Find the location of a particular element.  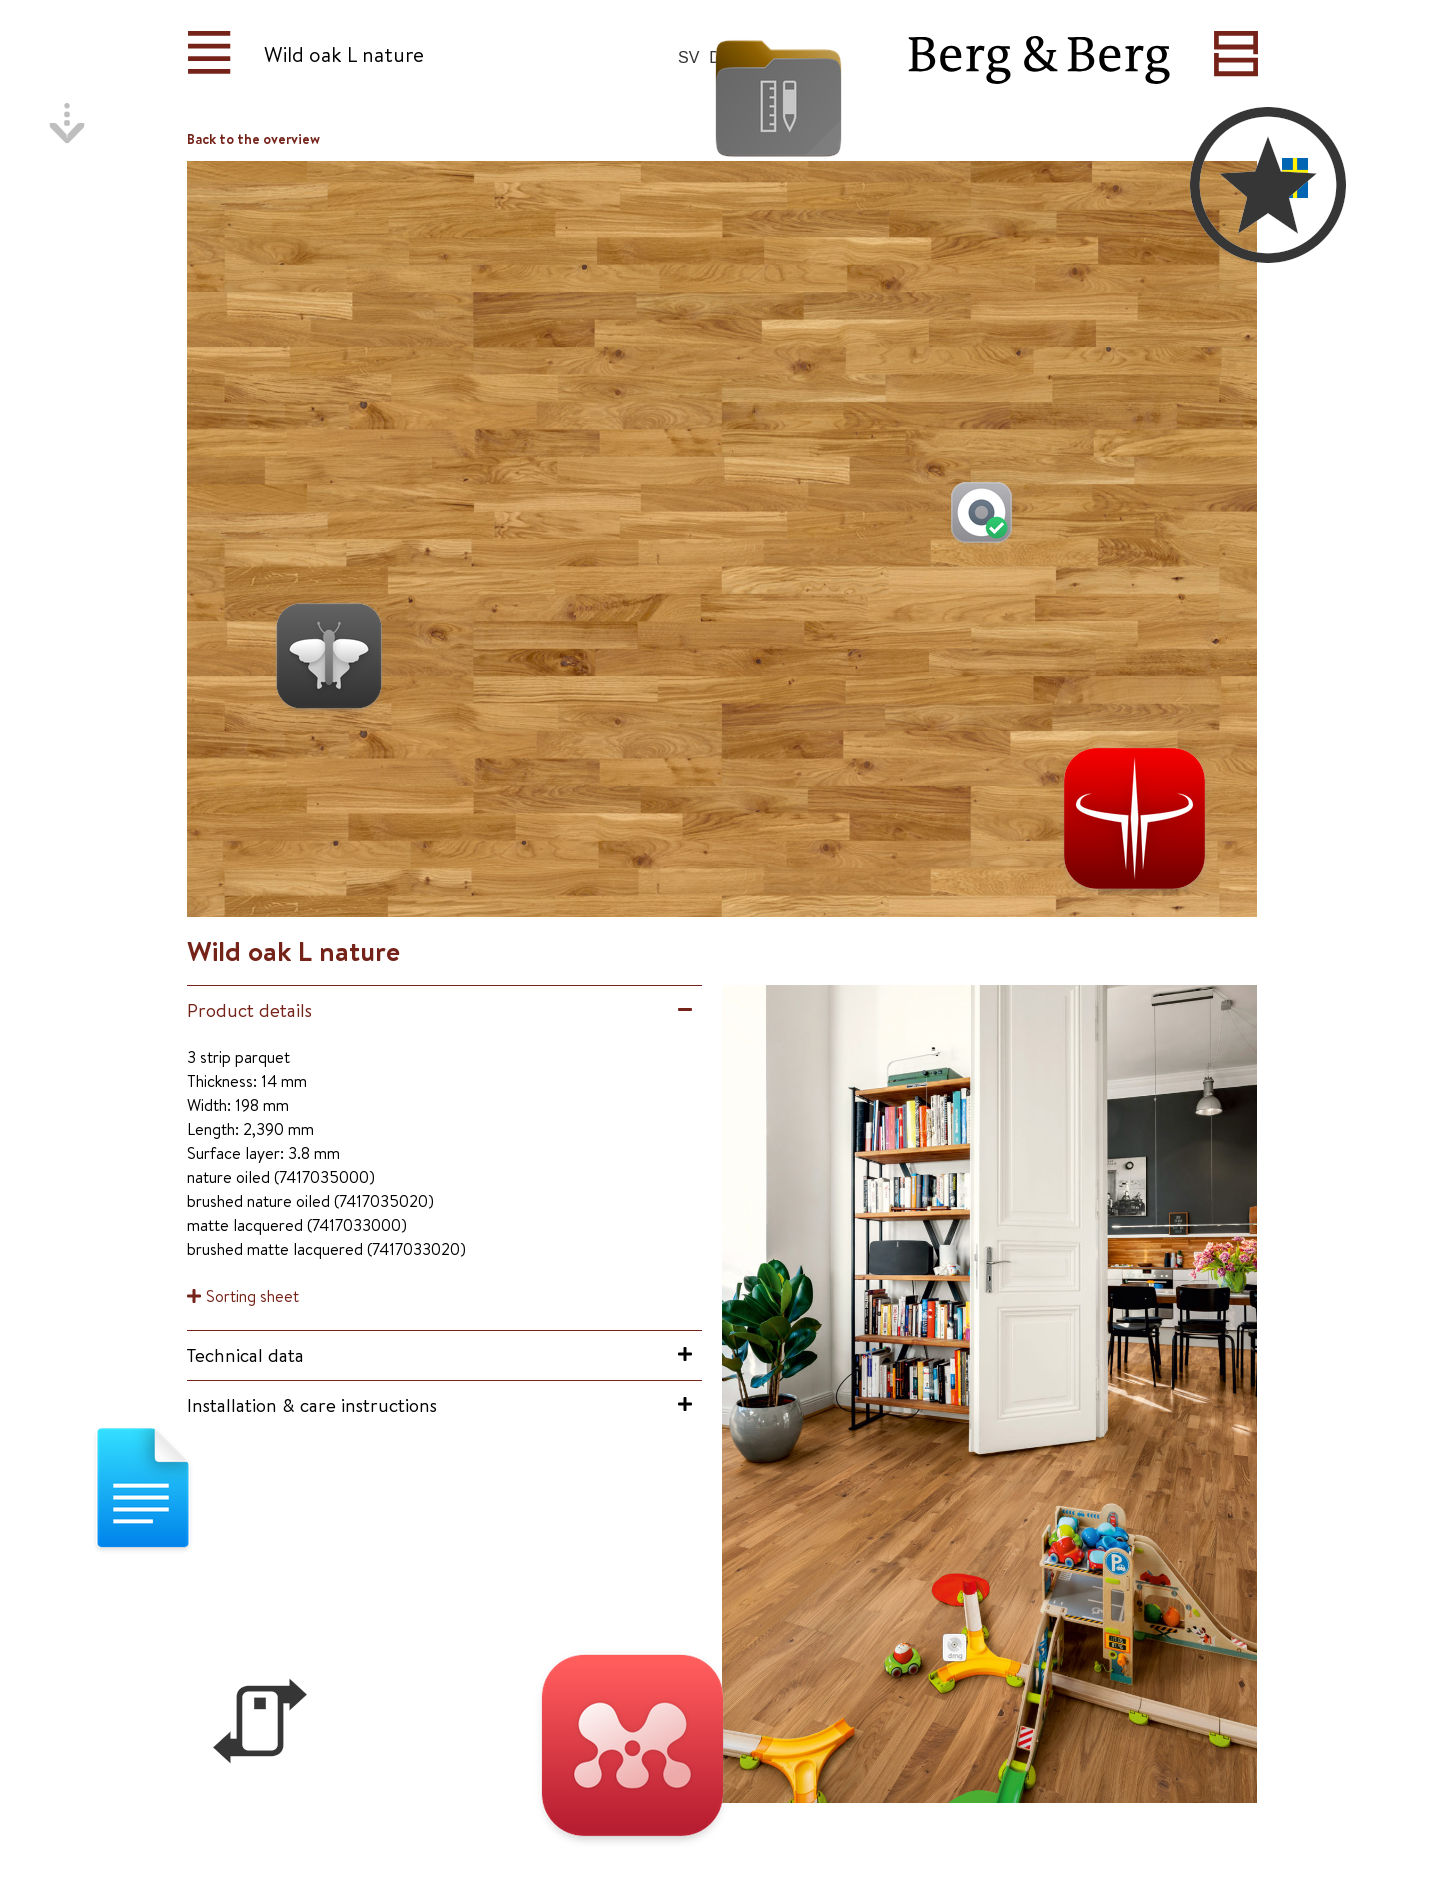

open qmmp audio player is located at coordinates (329, 656).